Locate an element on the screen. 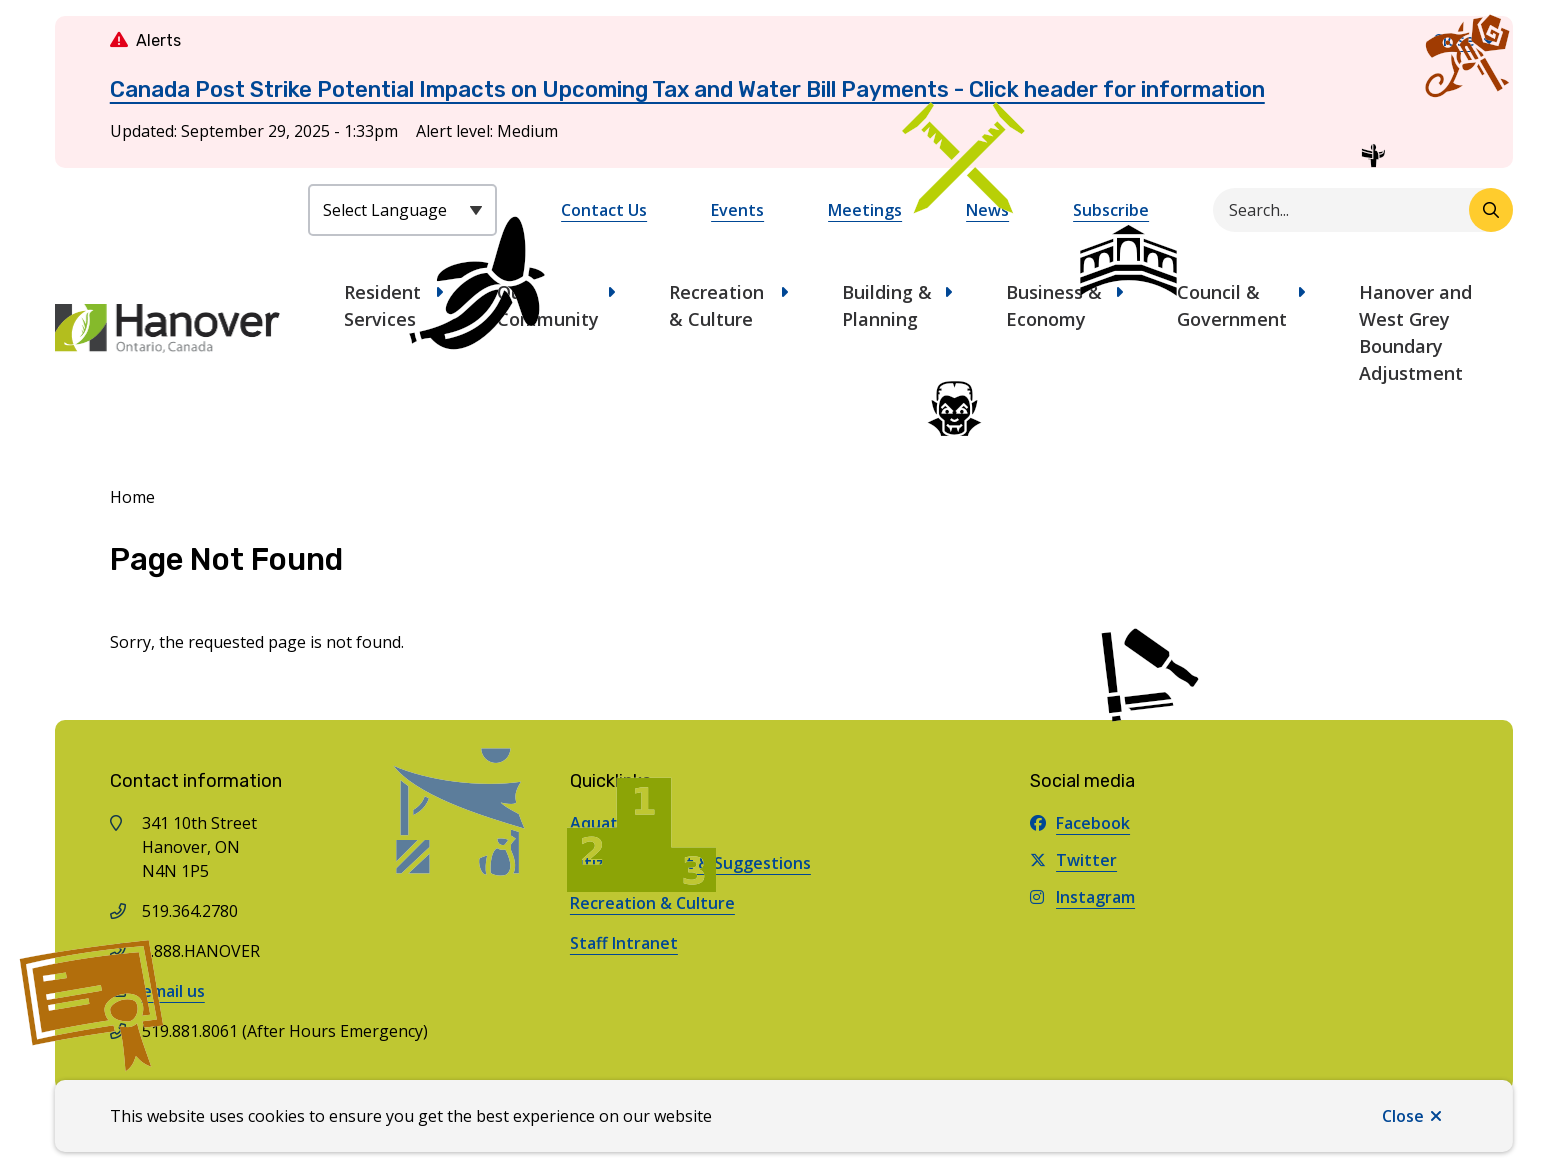  select vampire character class is located at coordinates (954, 408).